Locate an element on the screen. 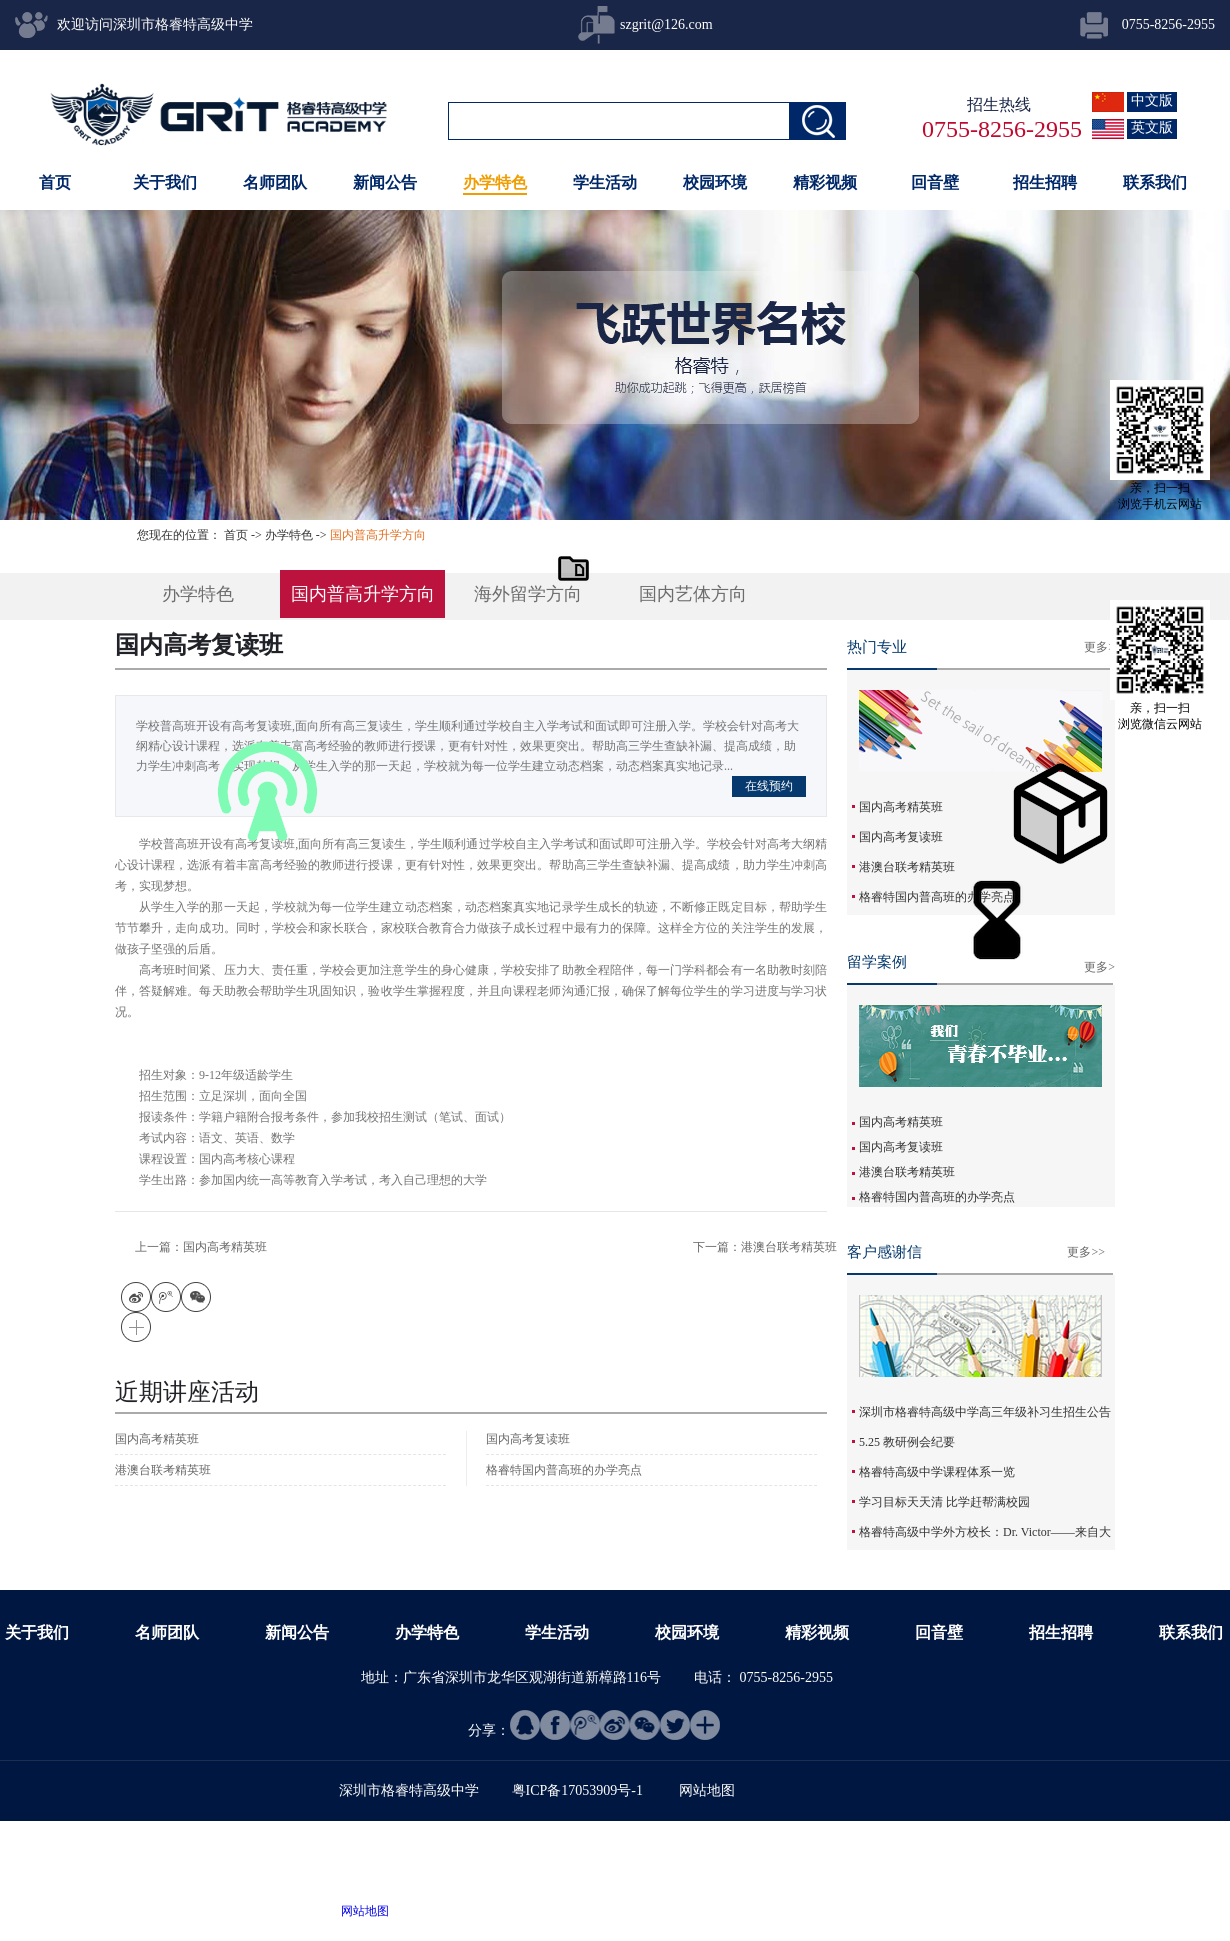 This screenshot has width=1230, height=1941. view order or shipment details is located at coordinates (1060, 813).